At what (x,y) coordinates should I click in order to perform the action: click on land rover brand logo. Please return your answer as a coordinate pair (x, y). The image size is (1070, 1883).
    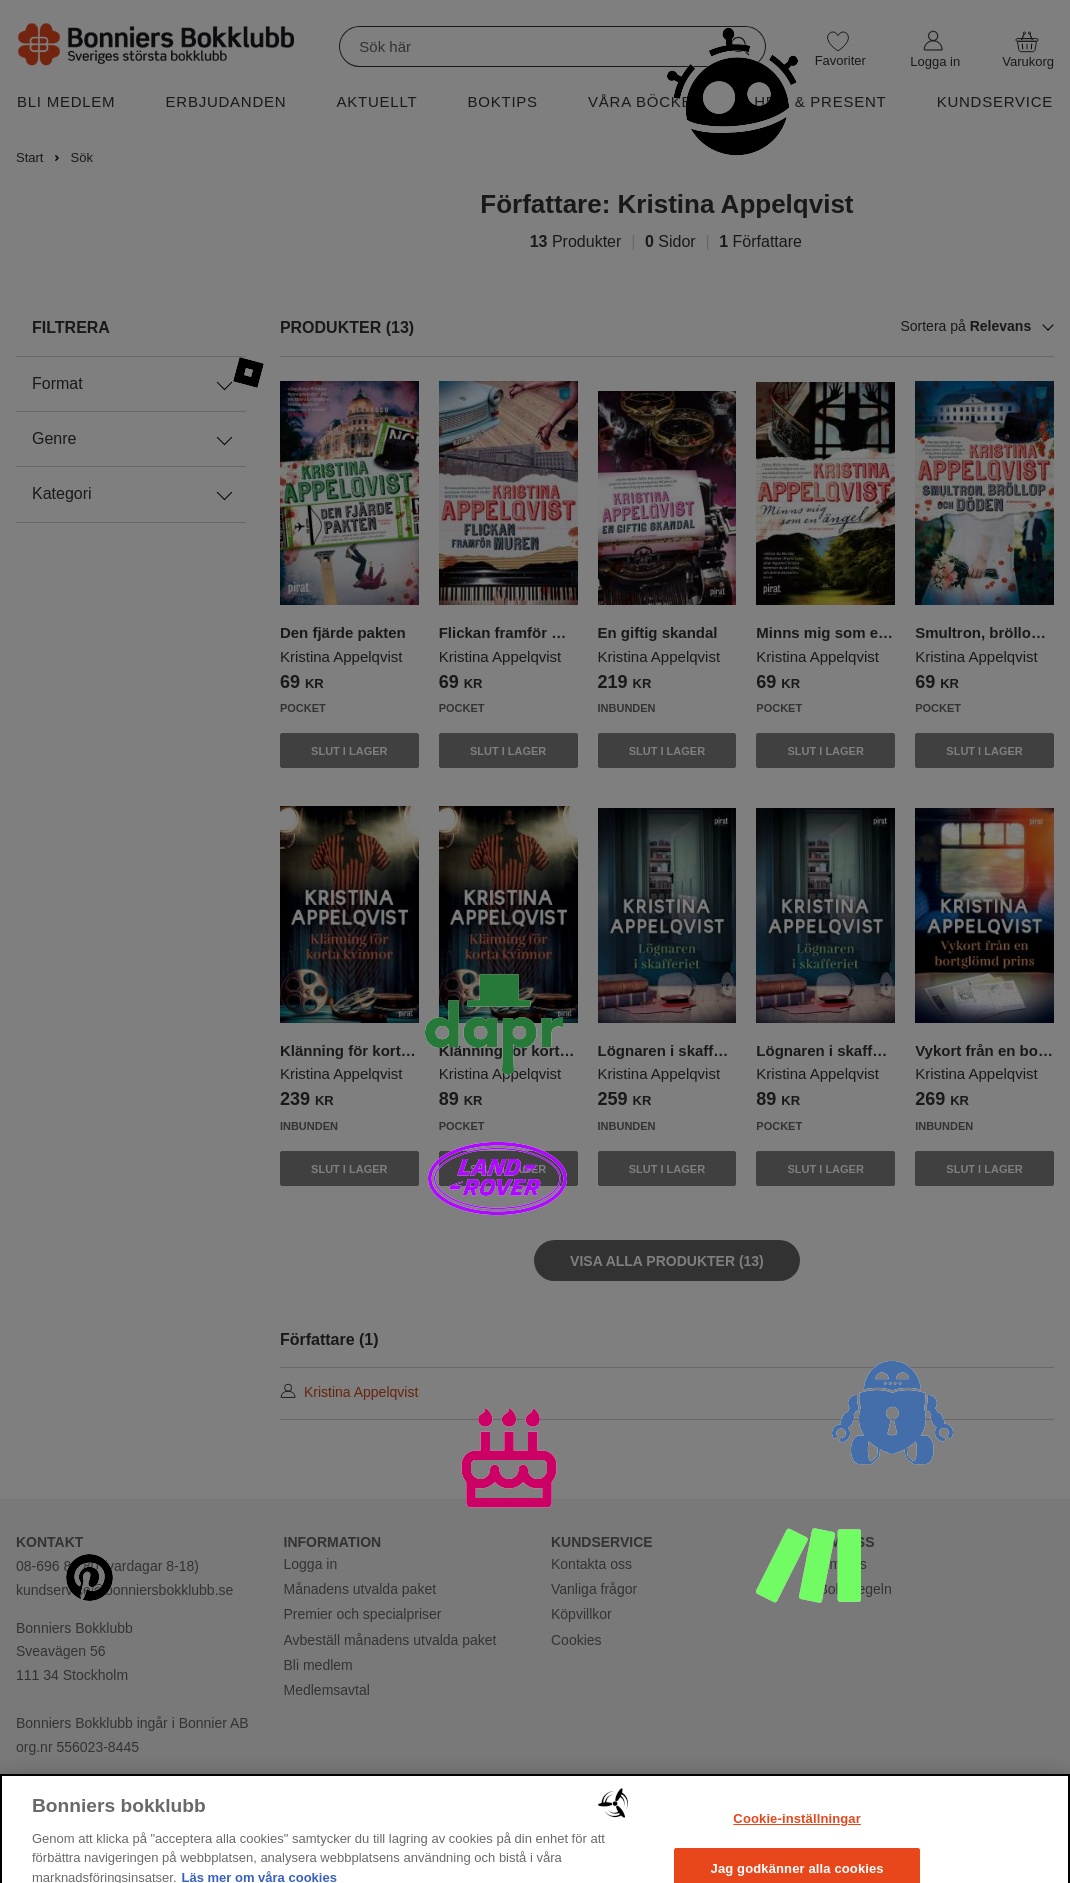
    Looking at the image, I should click on (497, 1178).